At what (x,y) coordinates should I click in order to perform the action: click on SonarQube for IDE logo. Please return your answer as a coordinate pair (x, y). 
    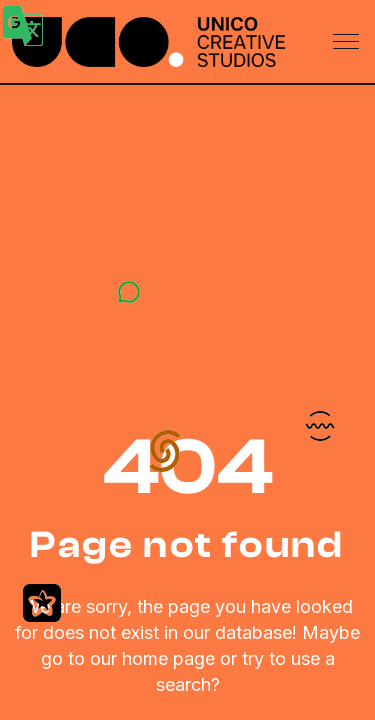
    Looking at the image, I should click on (320, 426).